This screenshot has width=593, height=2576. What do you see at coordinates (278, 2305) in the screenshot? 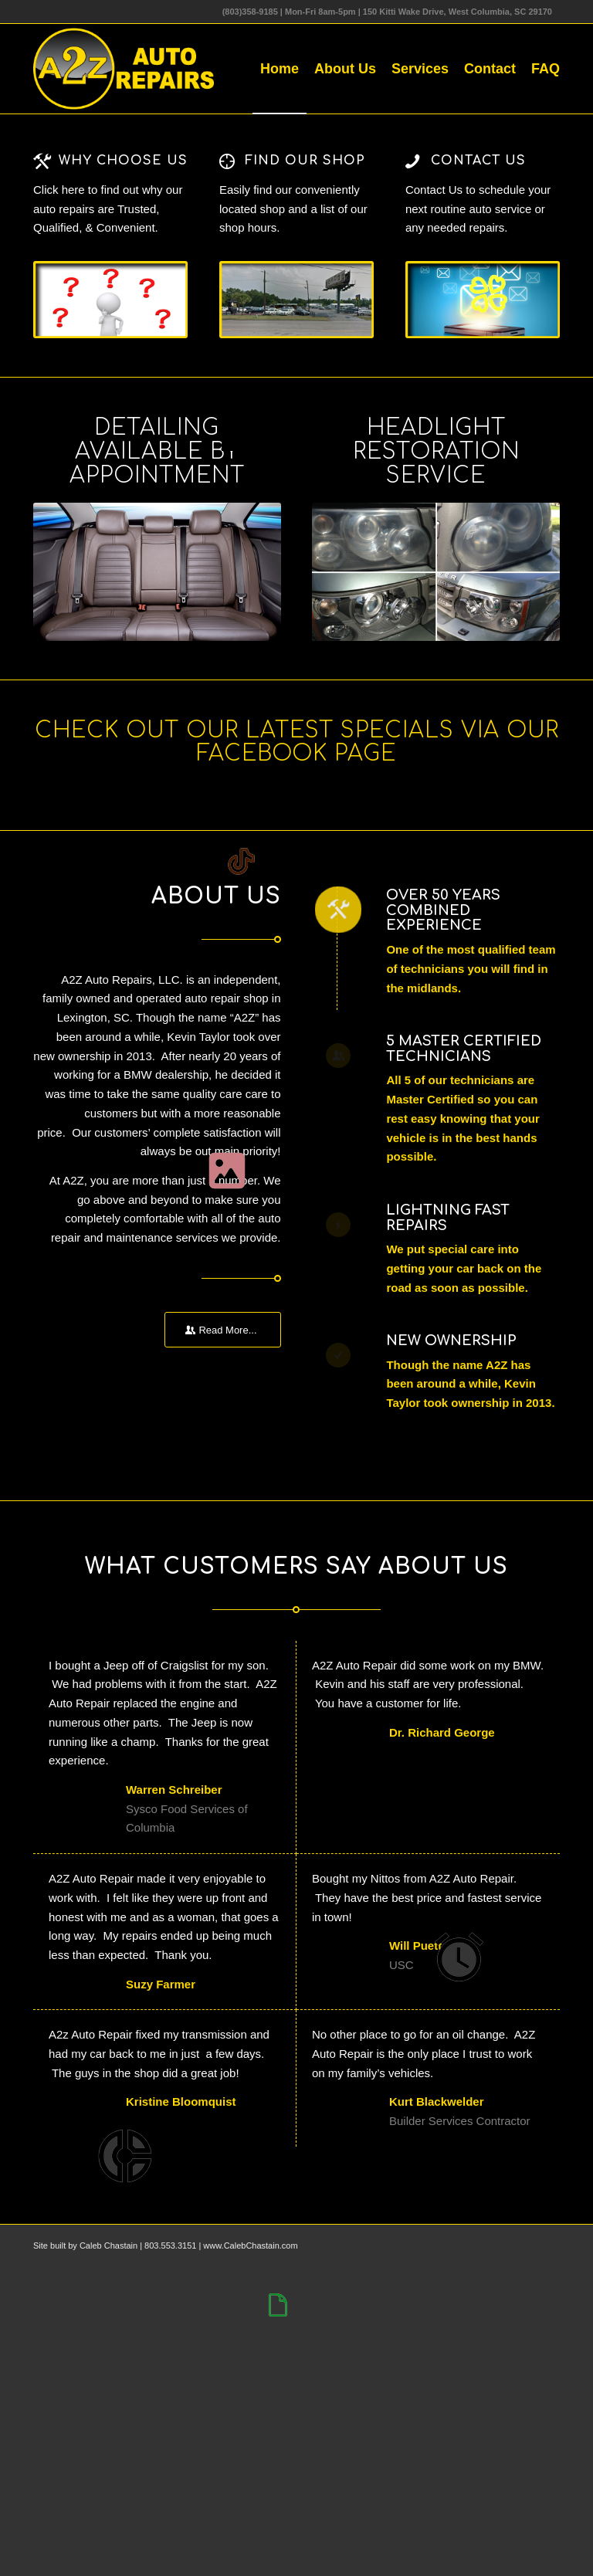
I see `view document` at bounding box center [278, 2305].